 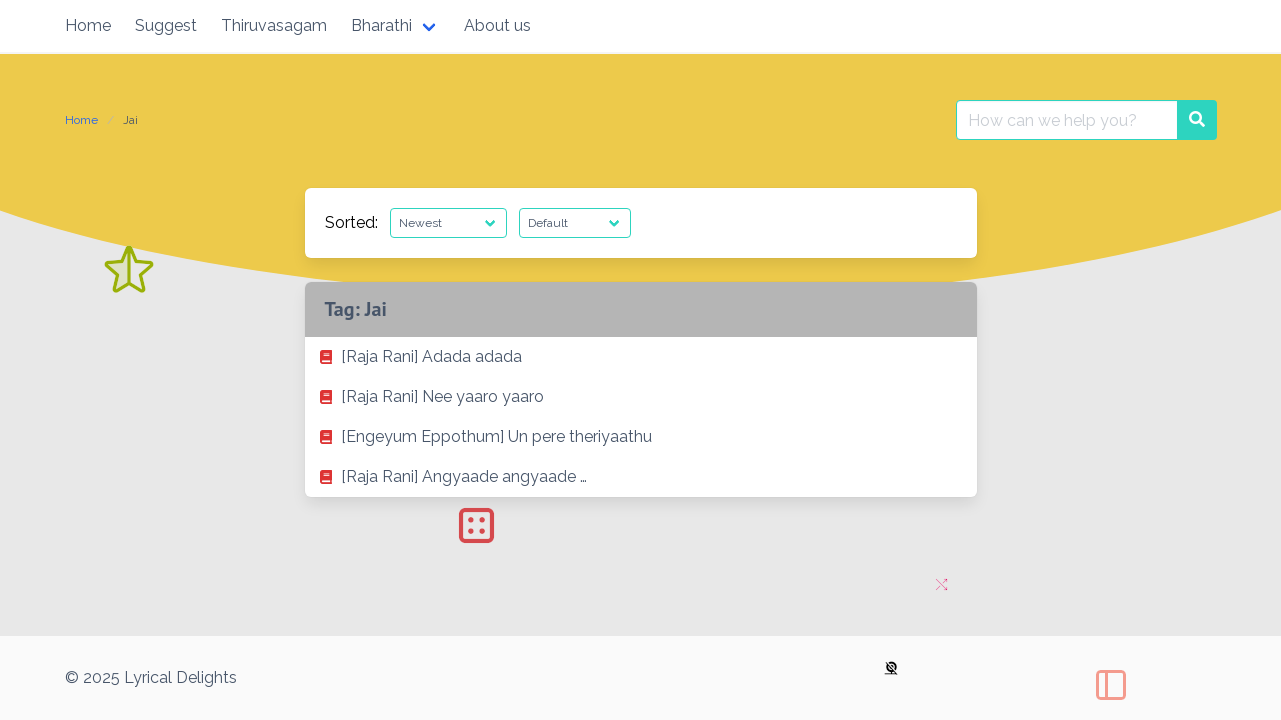 I want to click on shuffle or randomize playback order, so click(x=941, y=584).